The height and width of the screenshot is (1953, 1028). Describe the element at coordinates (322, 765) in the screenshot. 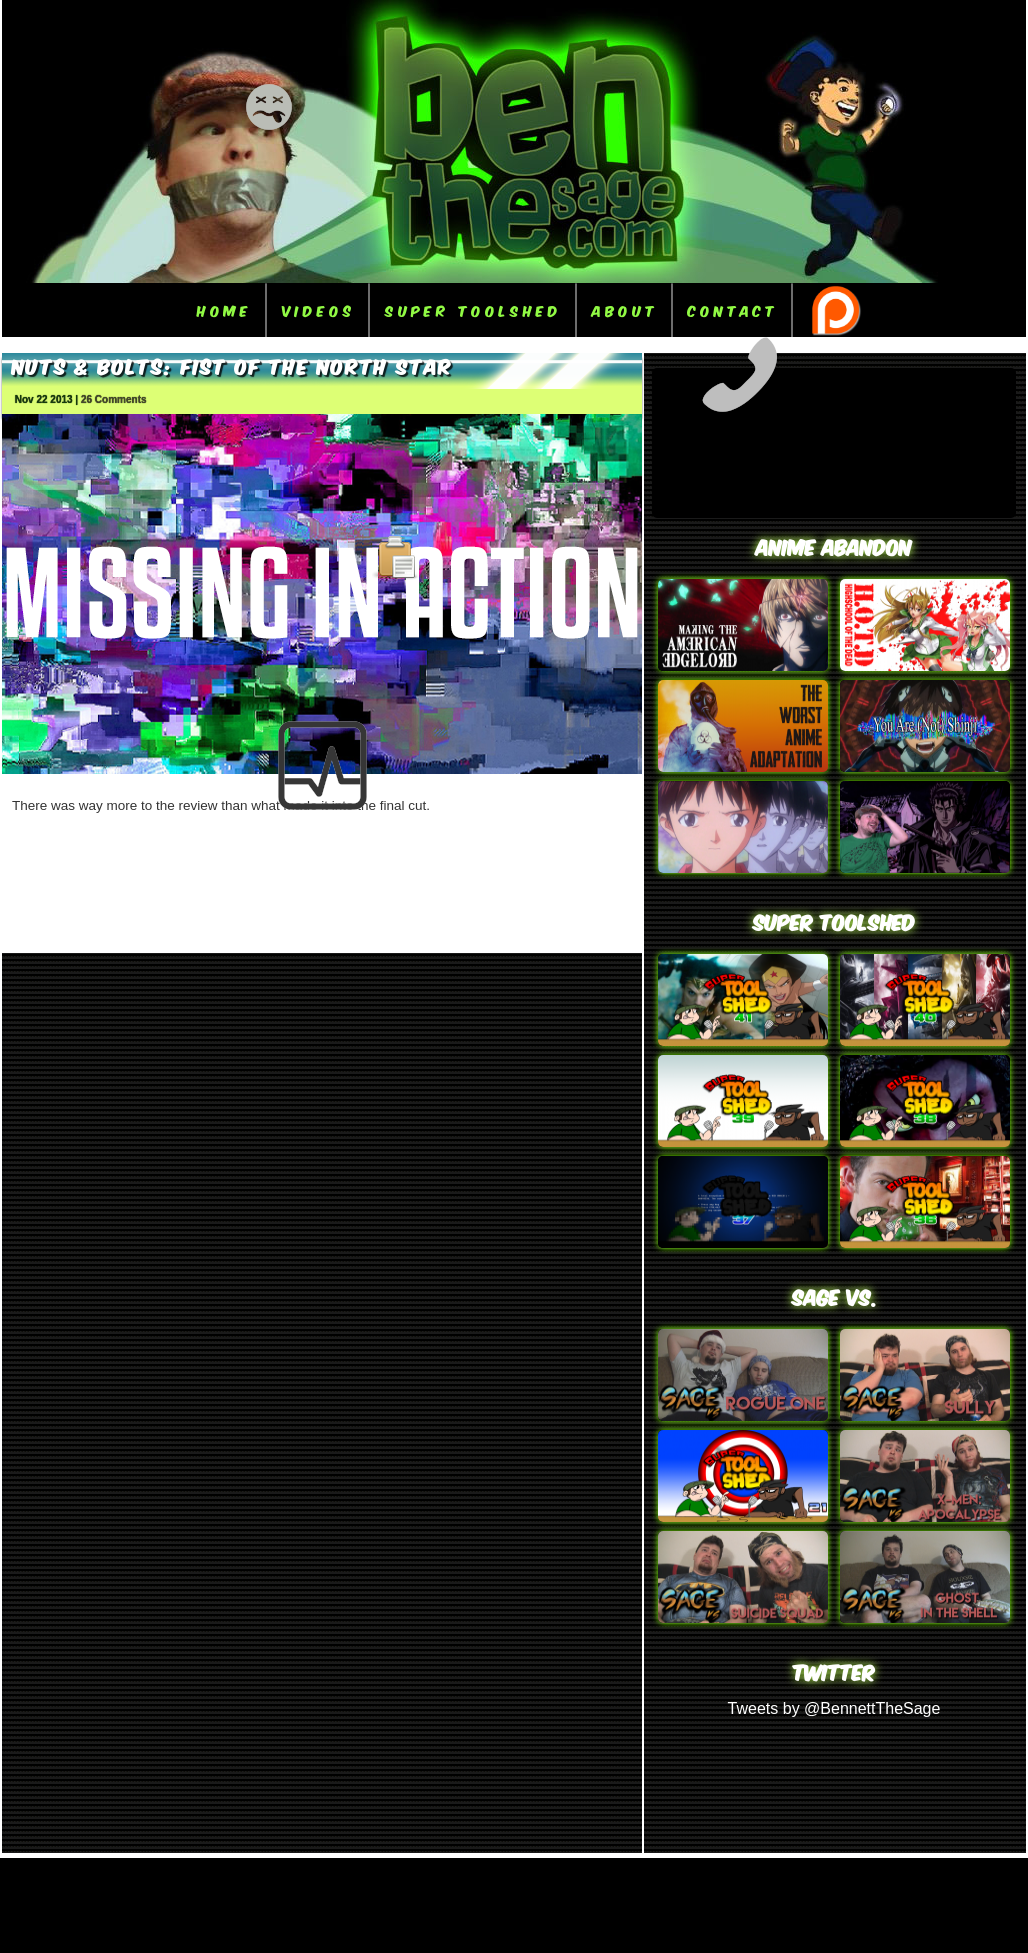

I see `open system monitor or activity monitor` at that location.